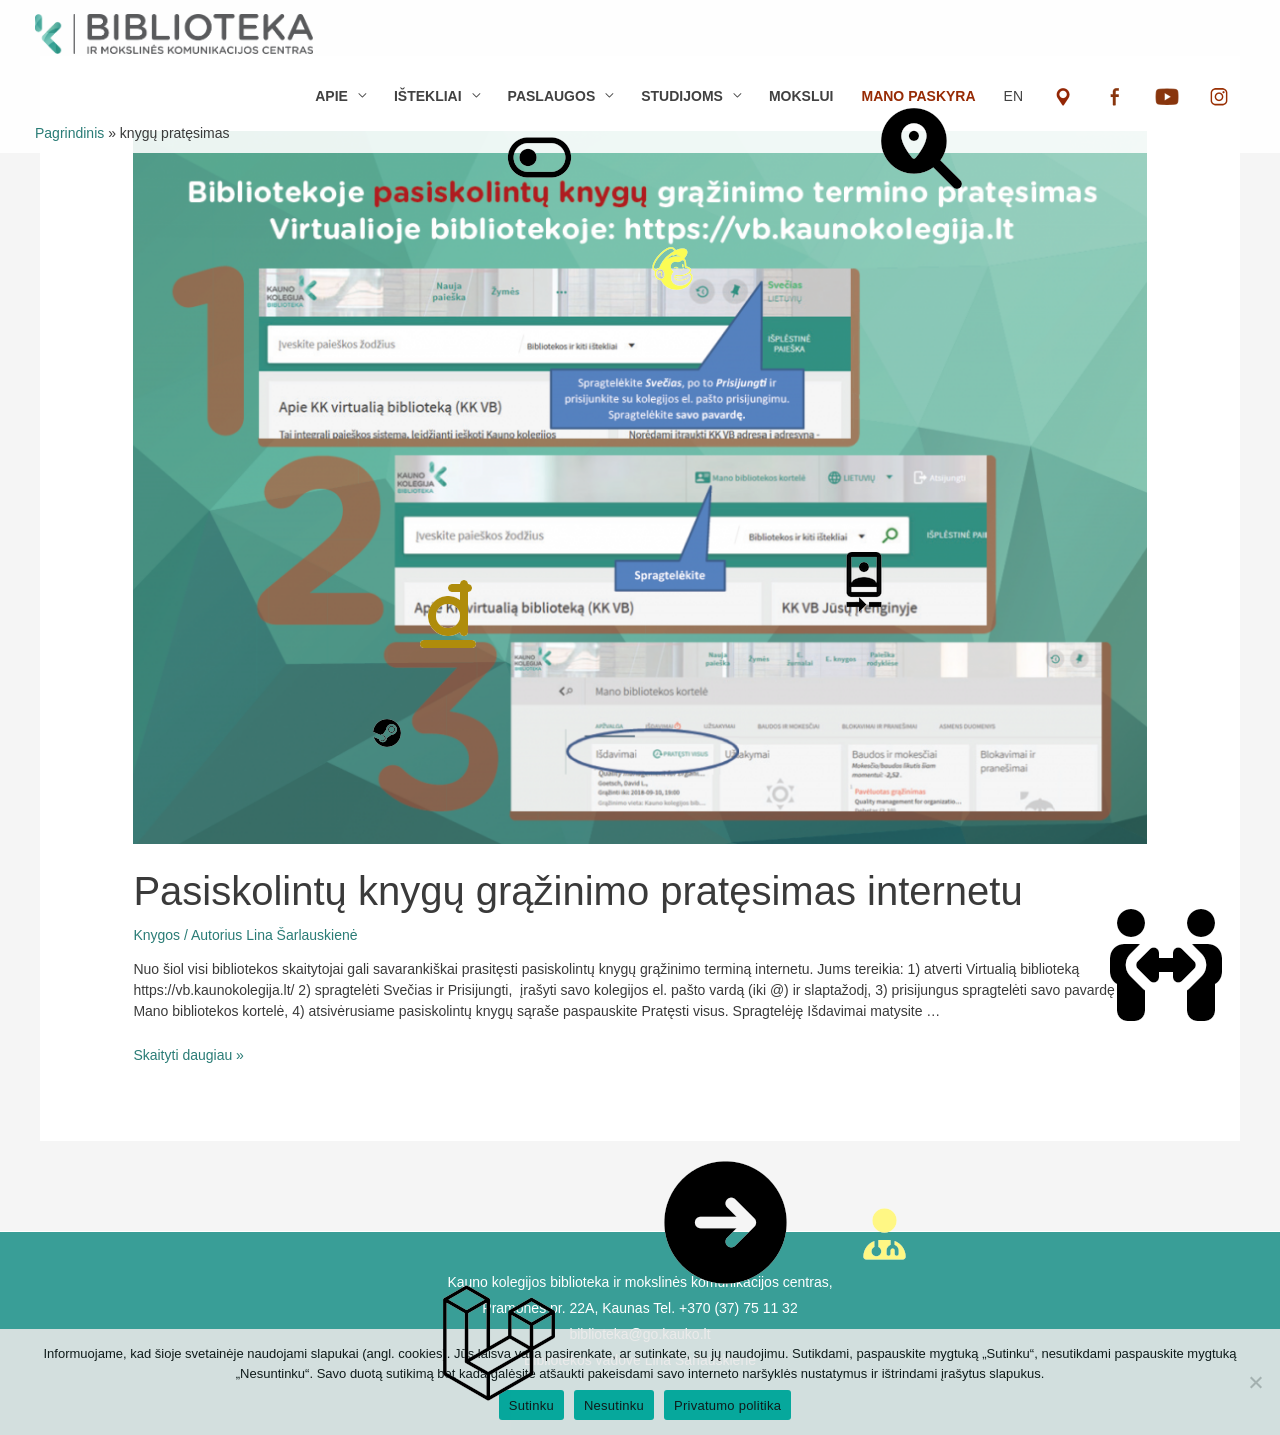 This screenshot has width=1280, height=1435. Describe the element at coordinates (387, 733) in the screenshot. I see `open Steam gaming platform` at that location.